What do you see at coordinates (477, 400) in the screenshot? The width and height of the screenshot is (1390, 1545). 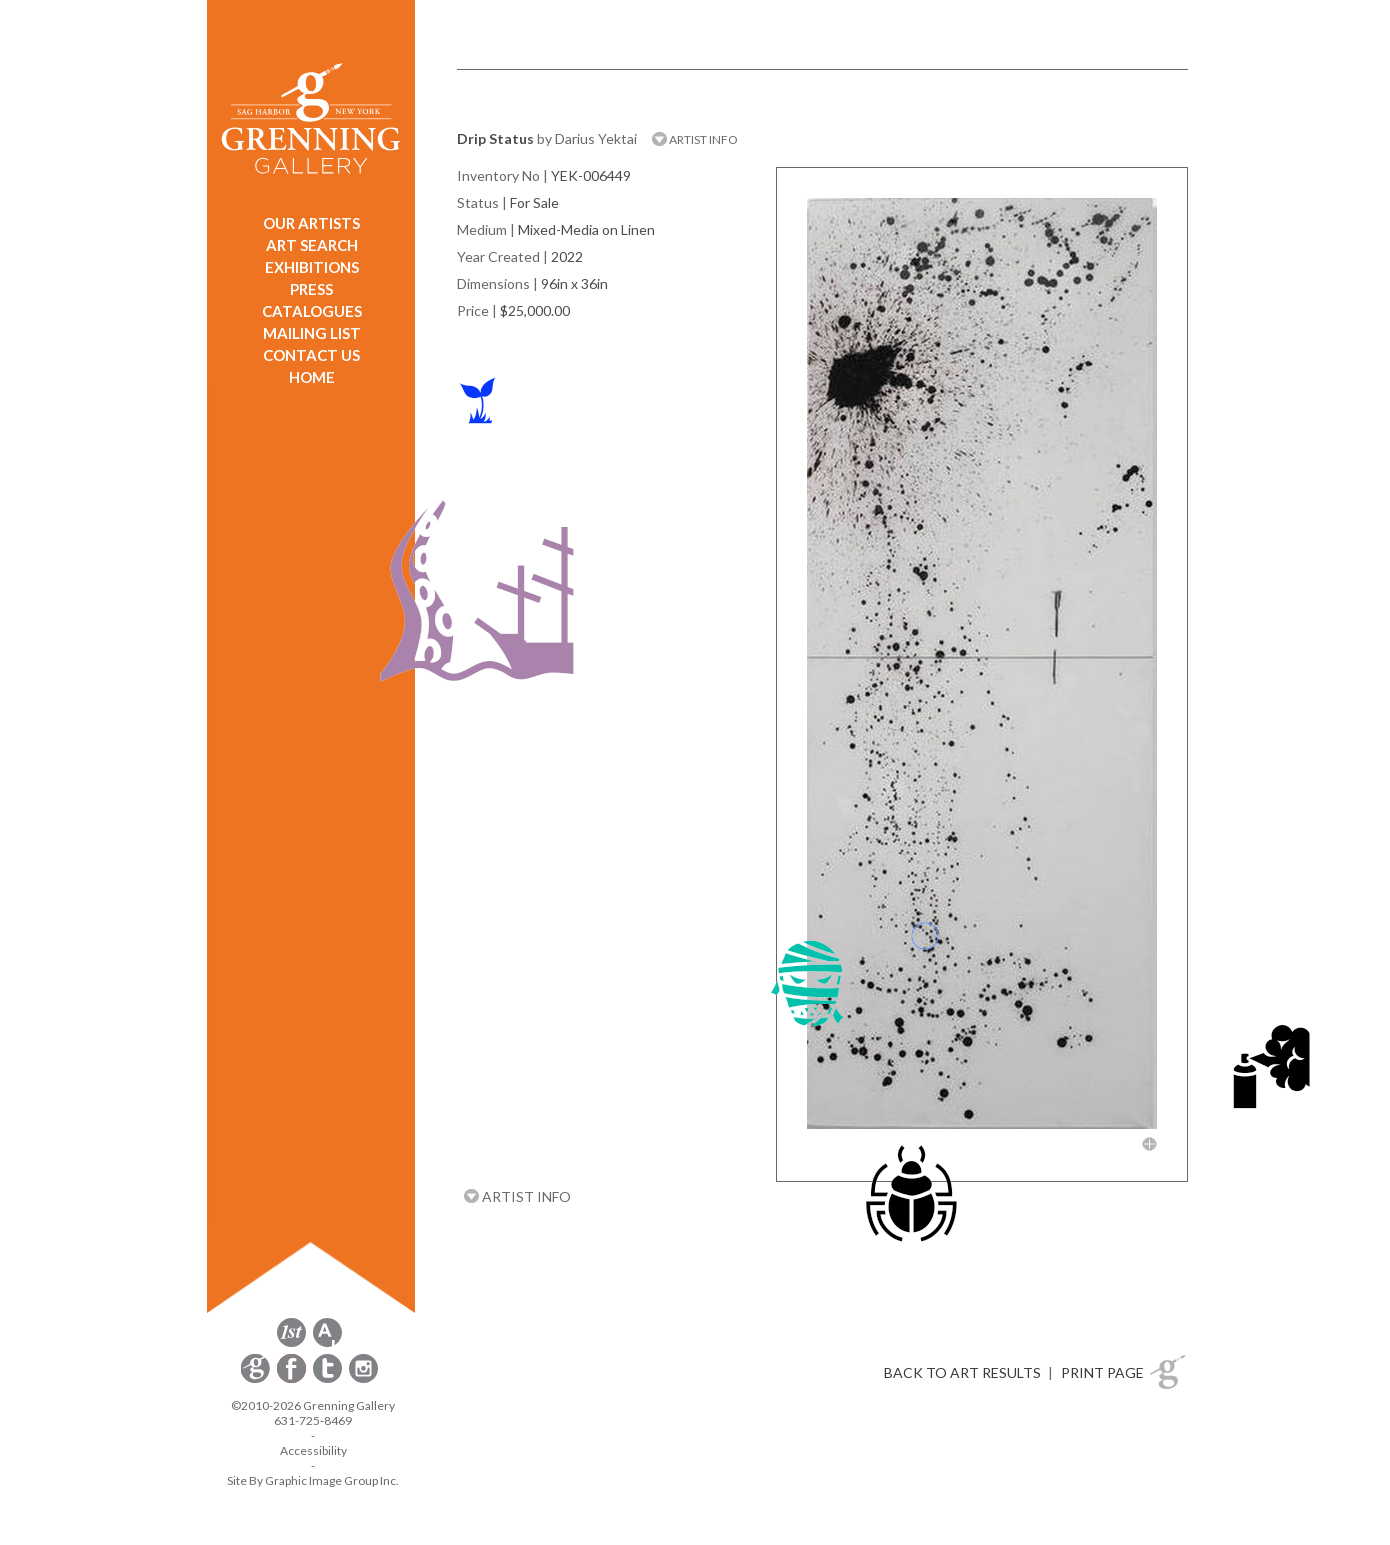 I see `start a new garden or planting activity` at bounding box center [477, 400].